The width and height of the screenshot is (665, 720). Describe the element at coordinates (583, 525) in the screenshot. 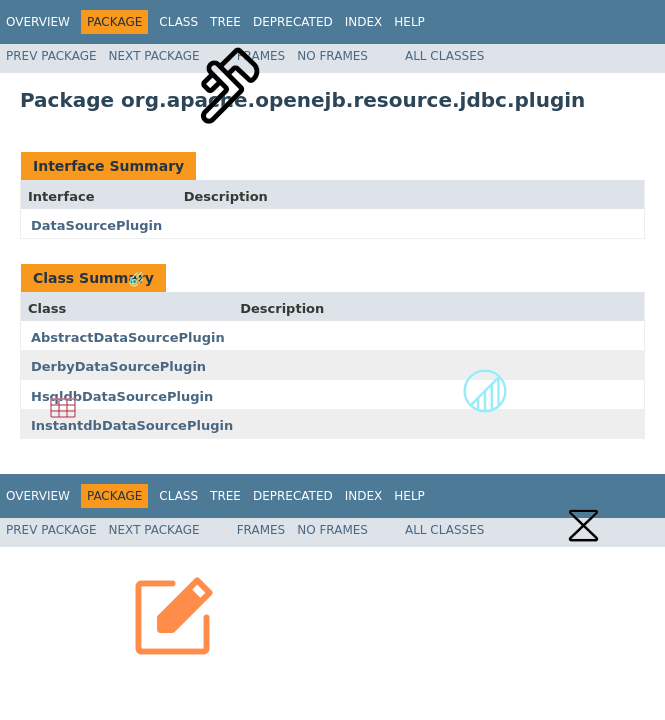

I see `indicates loading or processing in progress` at that location.